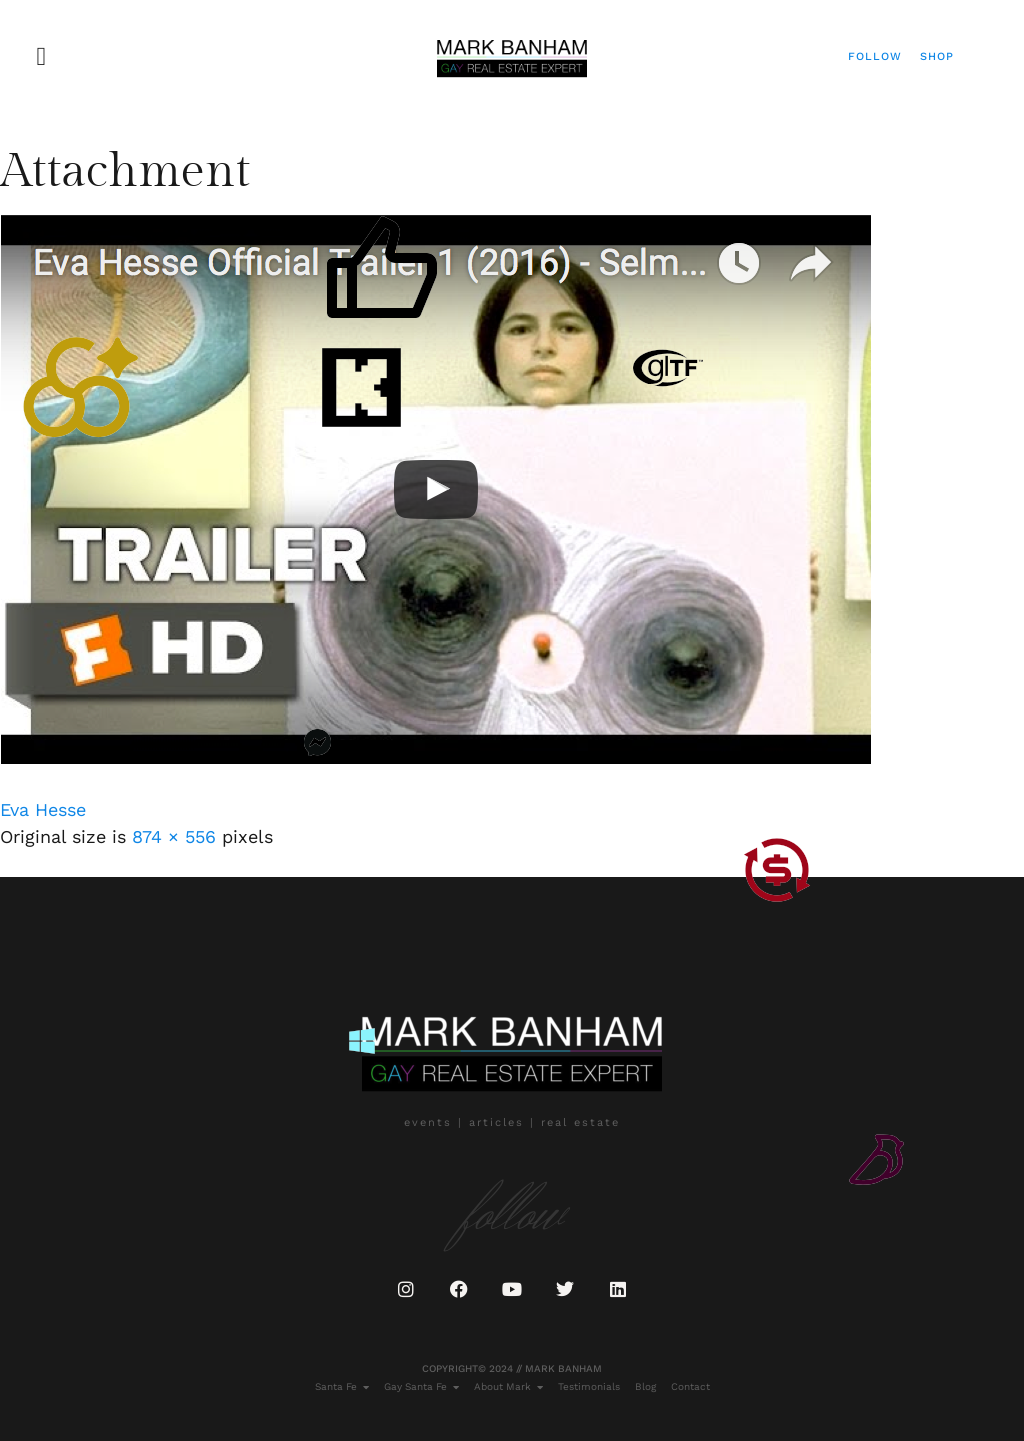  I want to click on open Facebook Messenger app, so click(317, 742).